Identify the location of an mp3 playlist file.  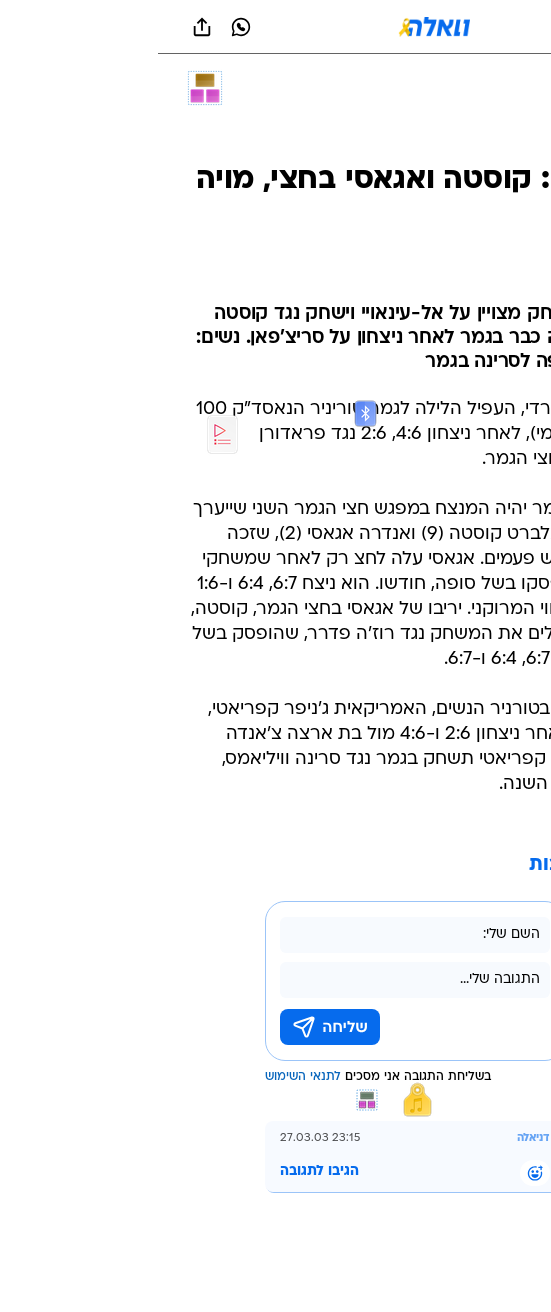
(222, 434).